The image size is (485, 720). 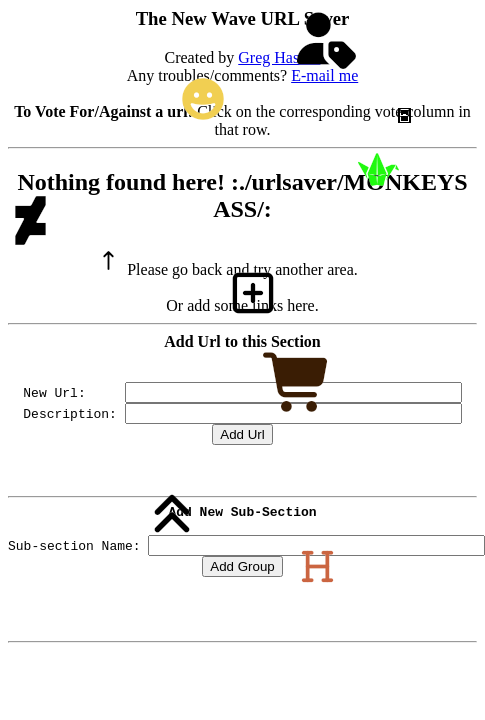 What do you see at coordinates (378, 169) in the screenshot?
I see `open padlet app` at bounding box center [378, 169].